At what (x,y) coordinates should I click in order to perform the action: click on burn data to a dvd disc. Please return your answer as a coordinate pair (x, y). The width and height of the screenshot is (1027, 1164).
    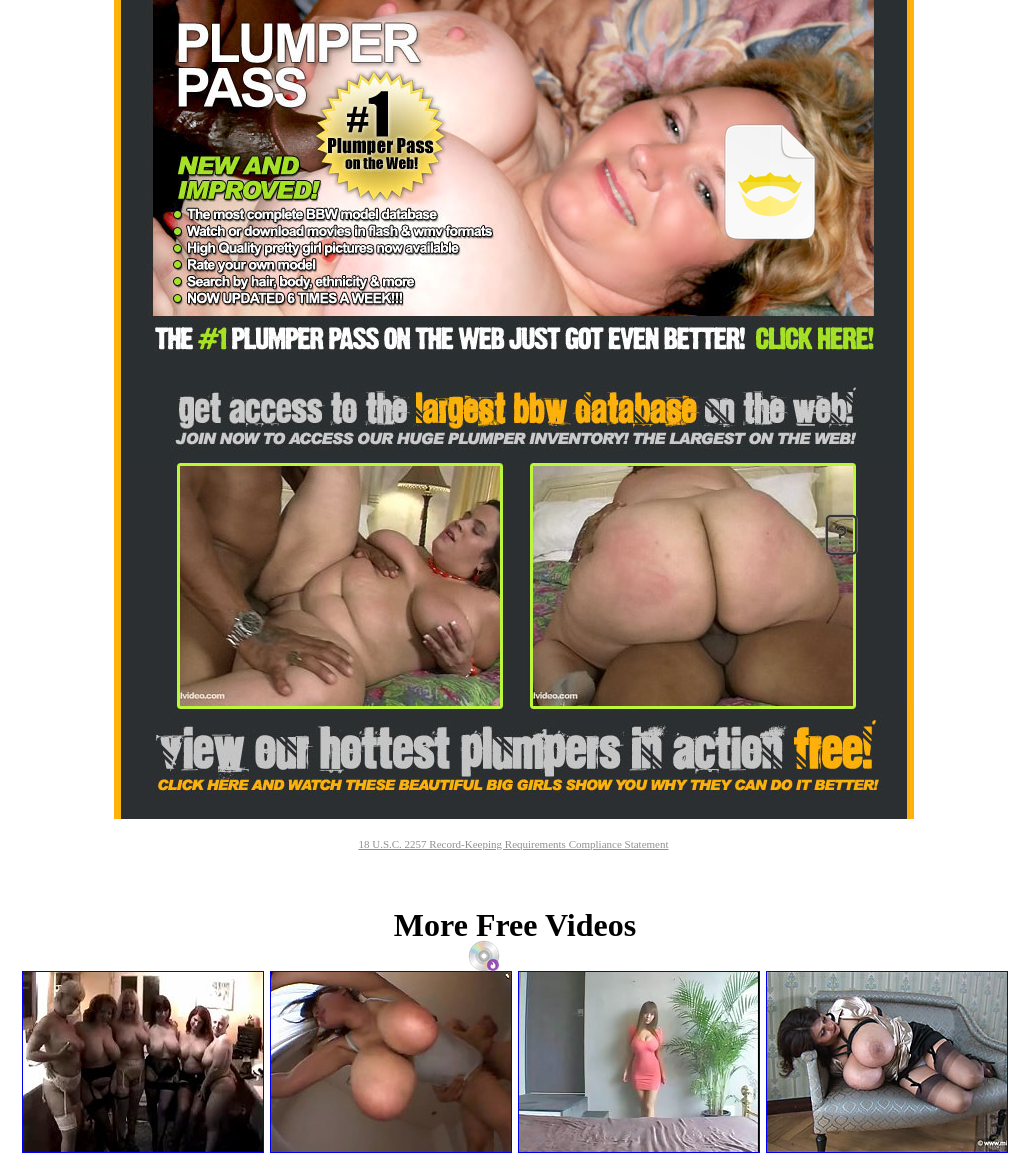
    Looking at the image, I should click on (484, 956).